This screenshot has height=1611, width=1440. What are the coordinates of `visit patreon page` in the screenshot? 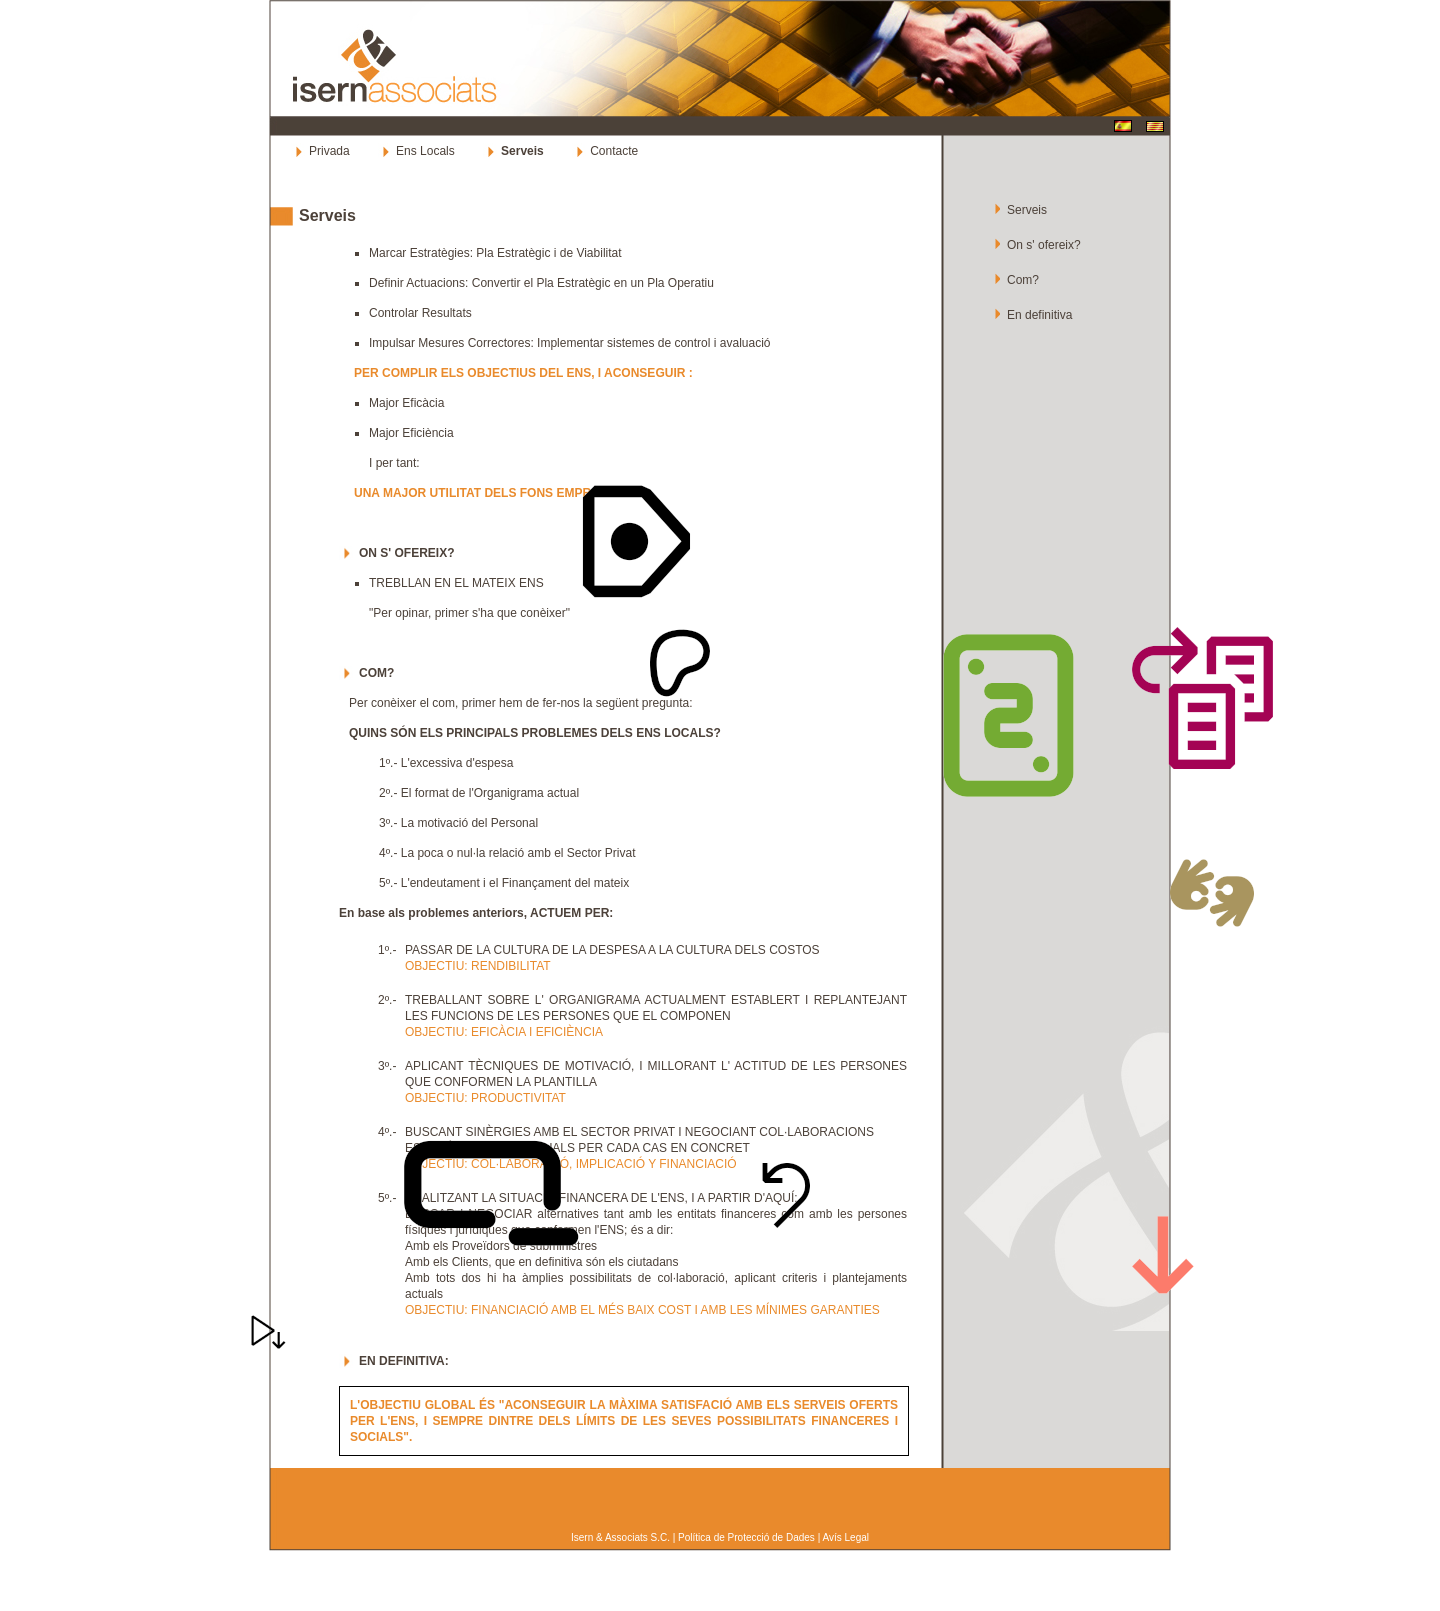 It's located at (680, 663).